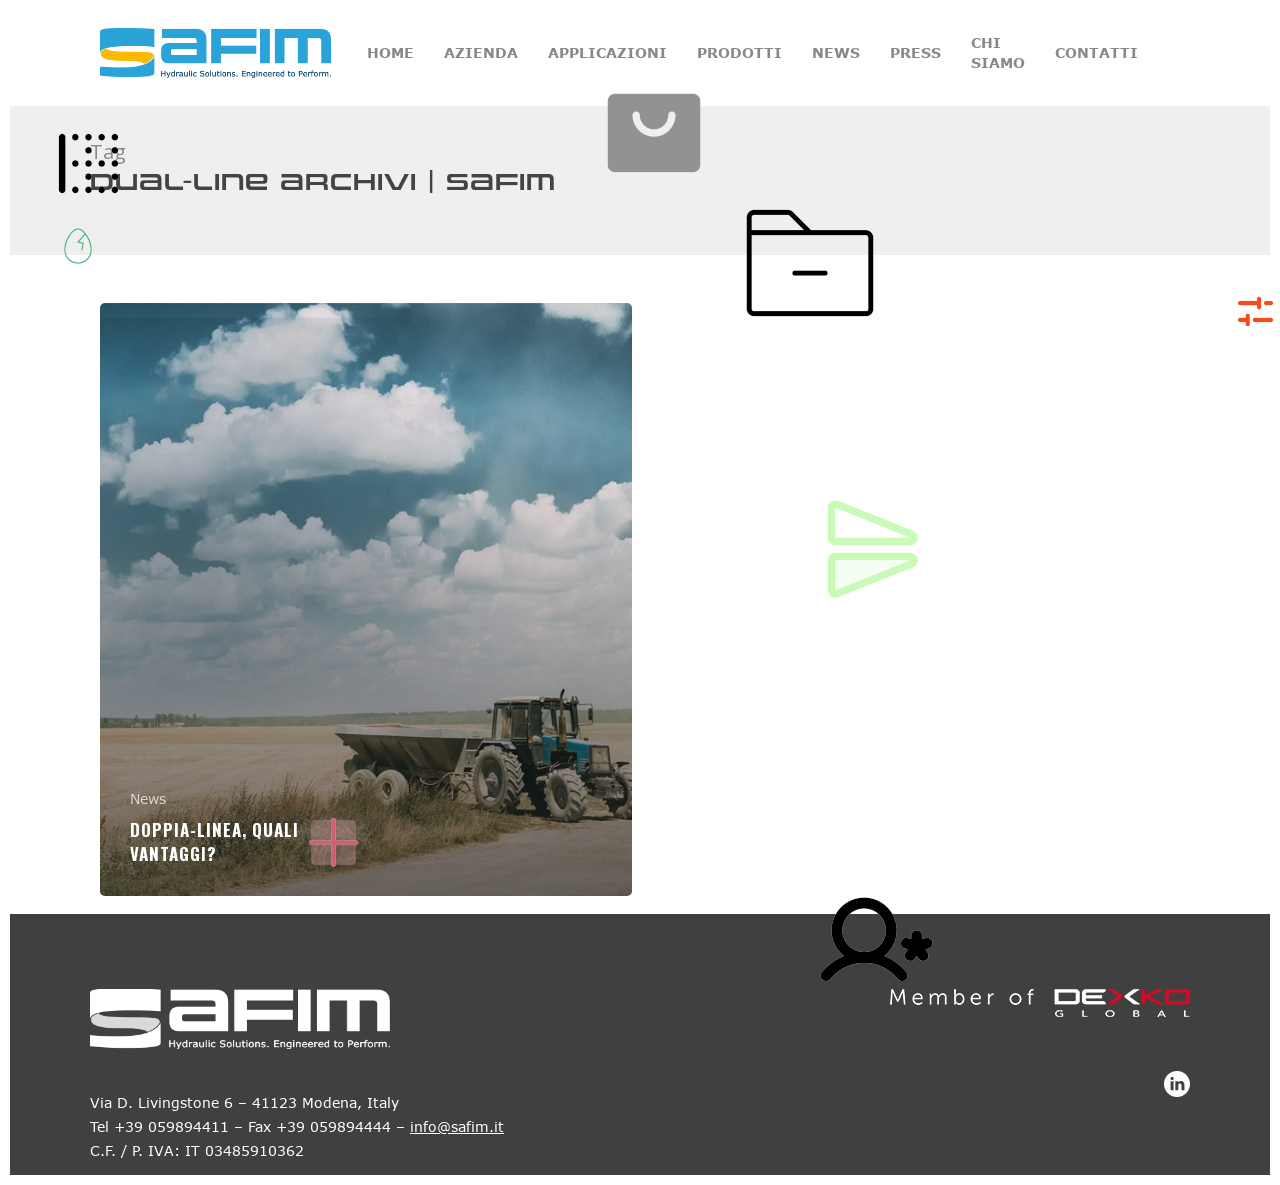 Image resolution: width=1280 pixels, height=1185 pixels. I want to click on remove a file from this folder, so click(810, 263).